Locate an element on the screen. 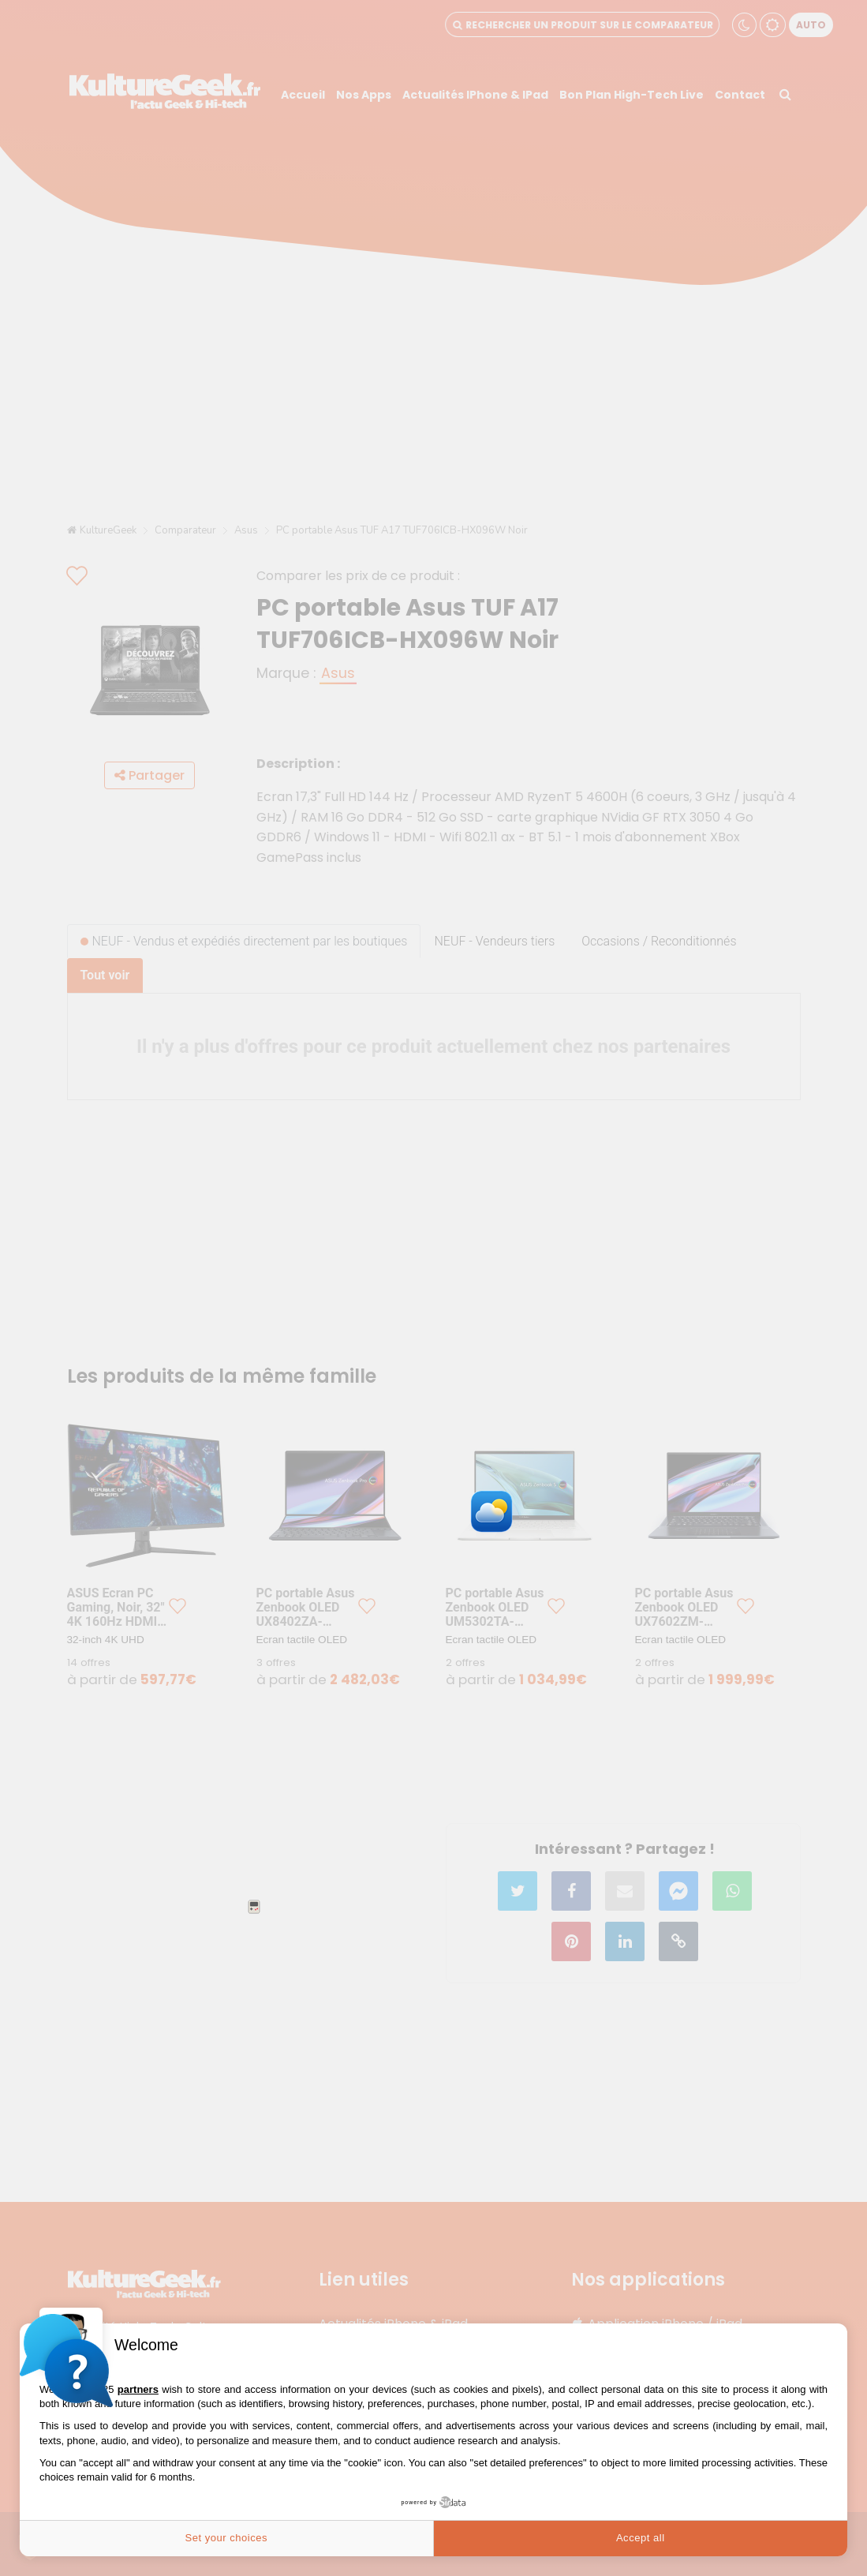 Image resolution: width=867 pixels, height=2576 pixels. open the weather app is located at coordinates (491, 1511).